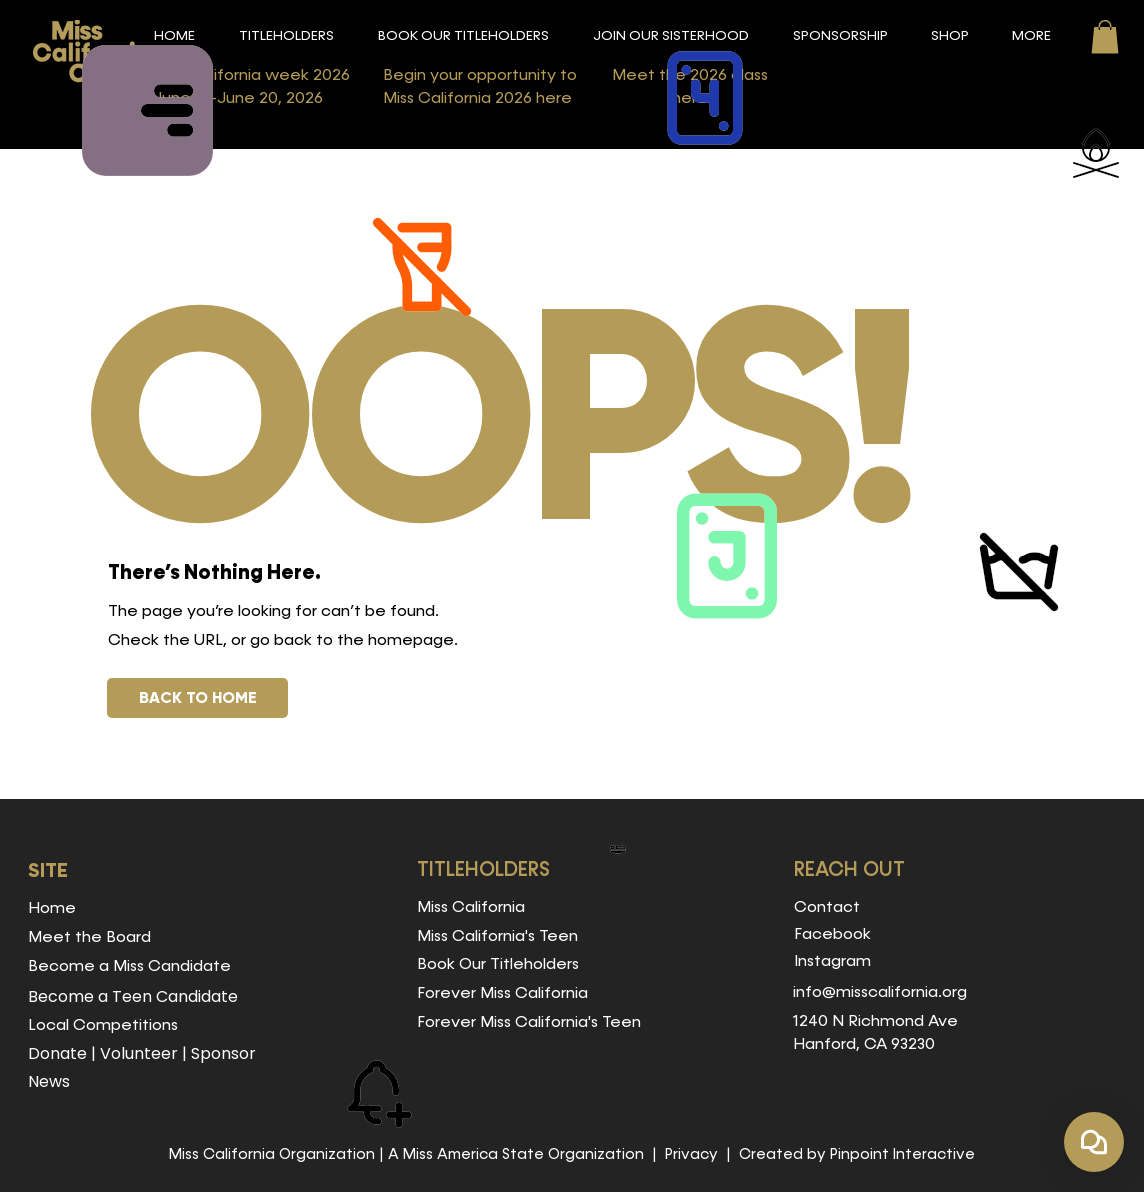 The width and height of the screenshot is (1144, 1192). What do you see at coordinates (727, 556) in the screenshot?
I see `jack playing card in a card game app` at bounding box center [727, 556].